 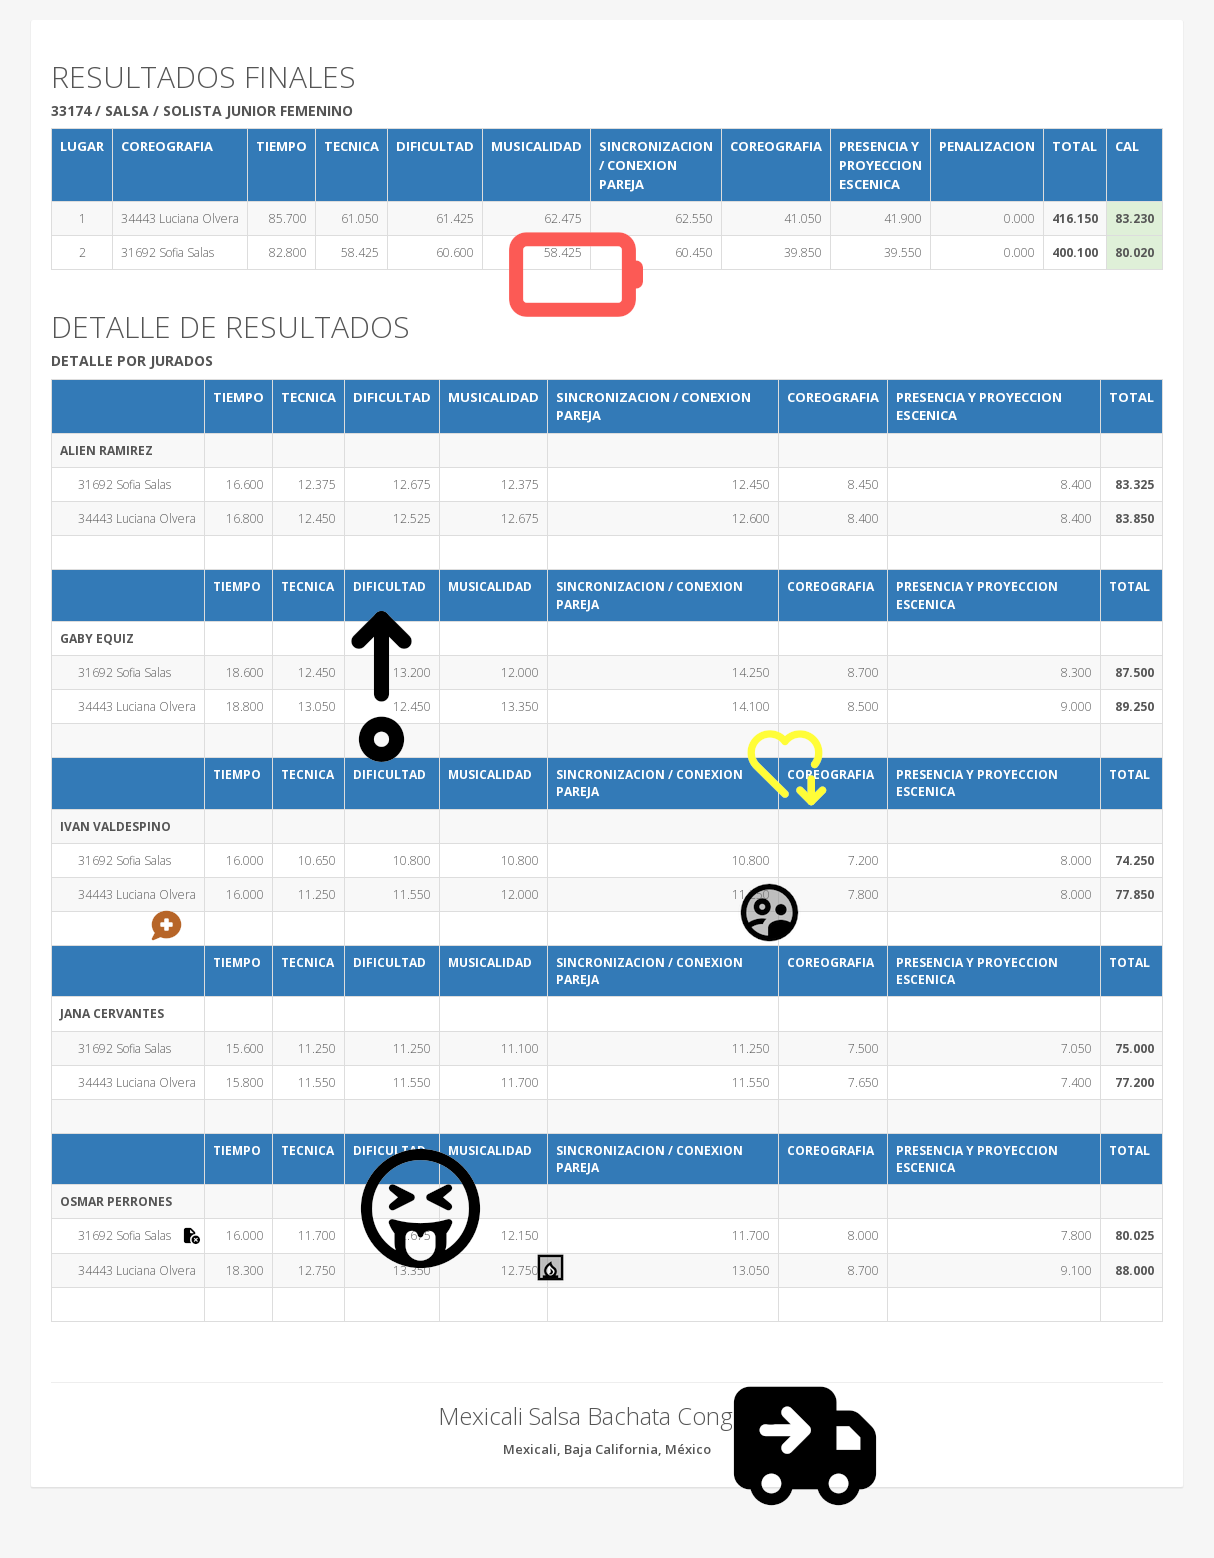 What do you see at coordinates (785, 764) in the screenshot?
I see `download liked or favorited content` at bounding box center [785, 764].